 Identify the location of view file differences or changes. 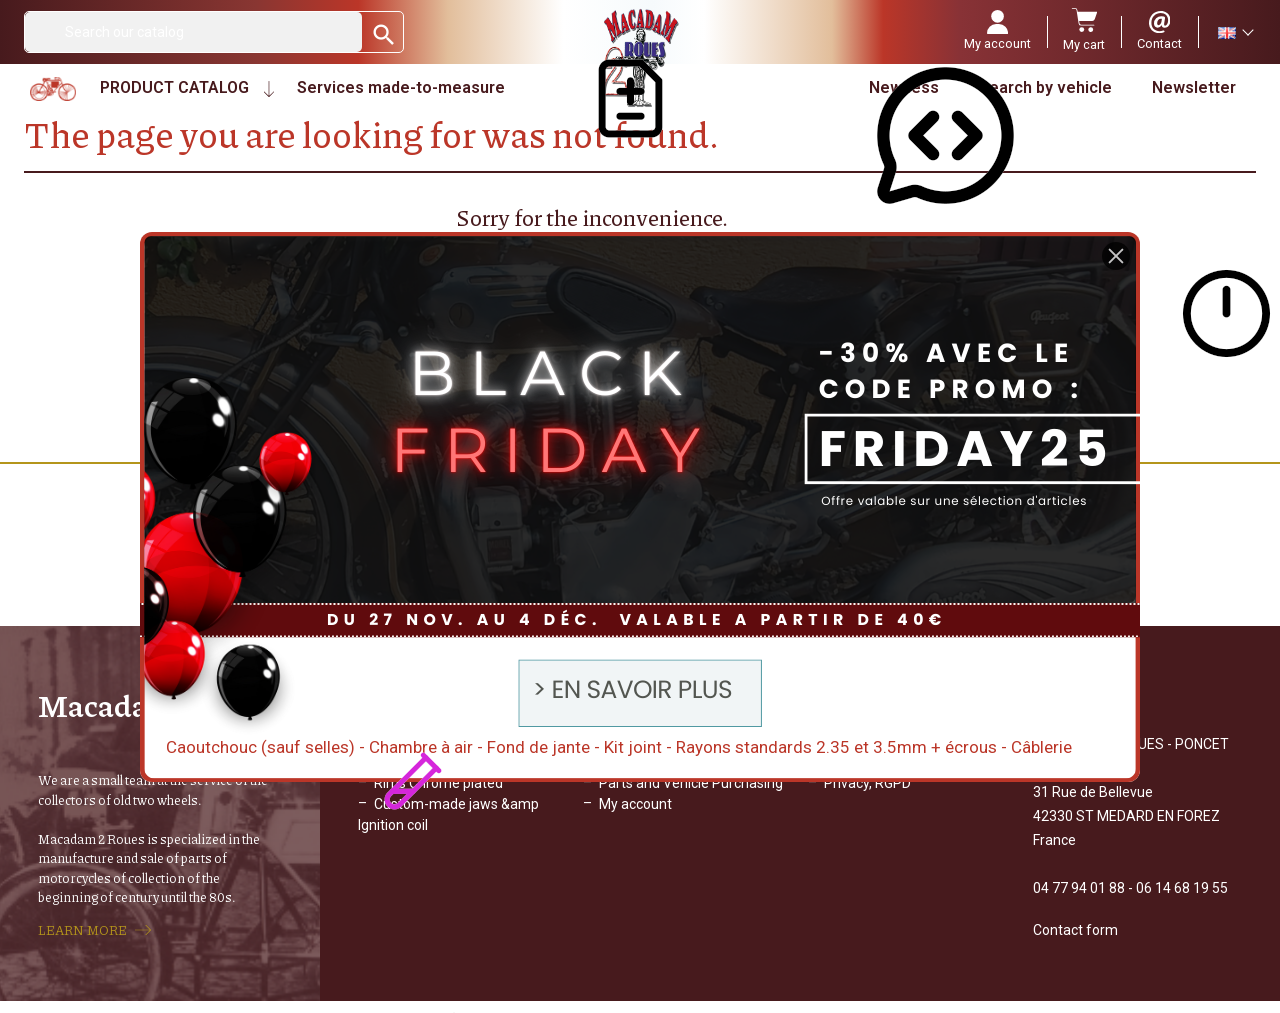
(630, 98).